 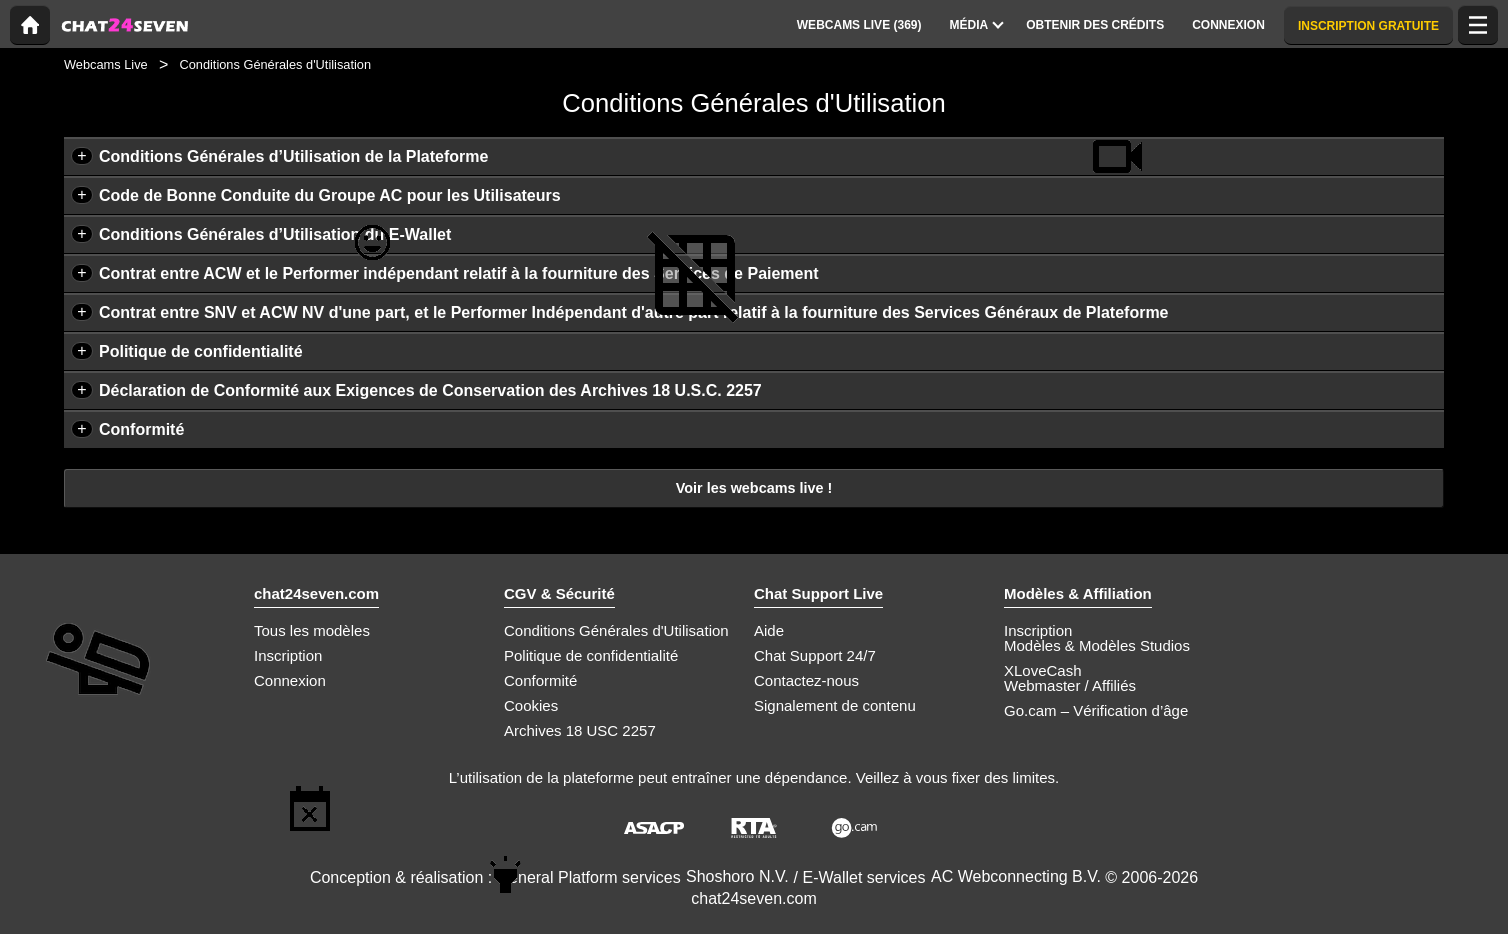 What do you see at coordinates (505, 874) in the screenshot?
I see `highlight selected text` at bounding box center [505, 874].